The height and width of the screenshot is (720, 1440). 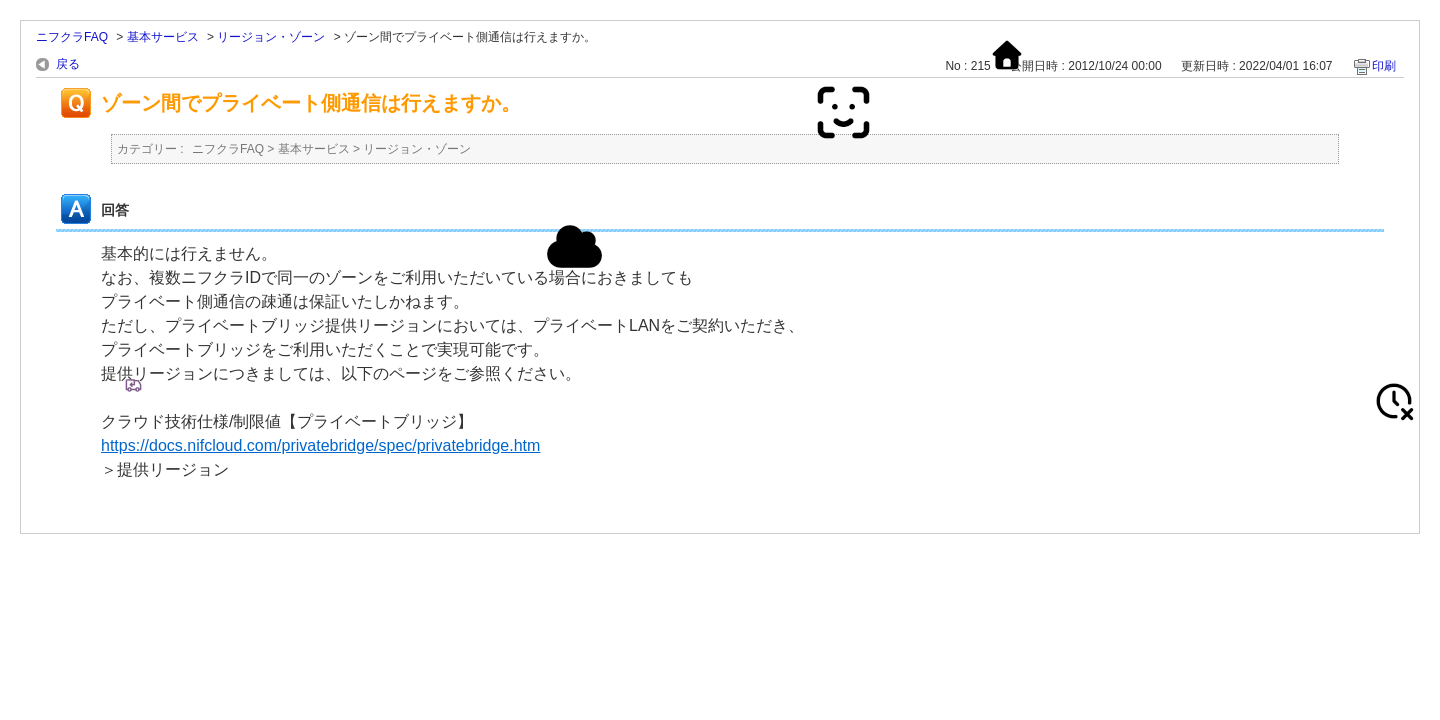 I want to click on navigate to home screen, so click(x=1007, y=55).